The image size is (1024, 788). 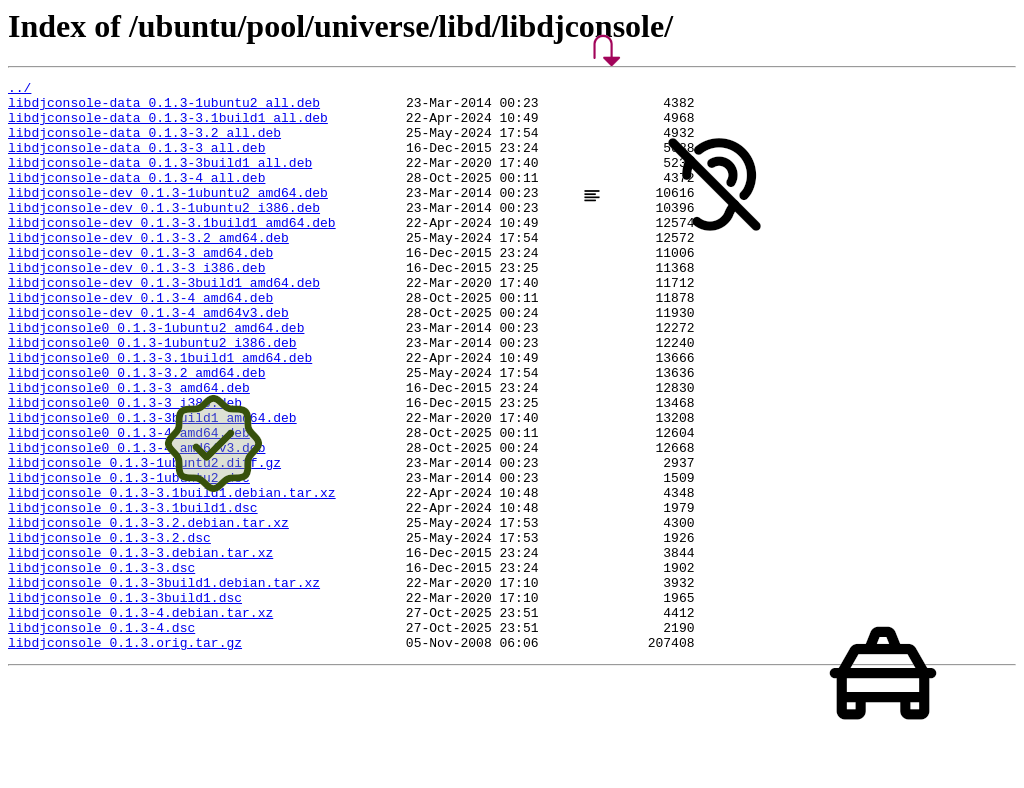 I want to click on indicates verified or authenticated status, so click(x=213, y=443).